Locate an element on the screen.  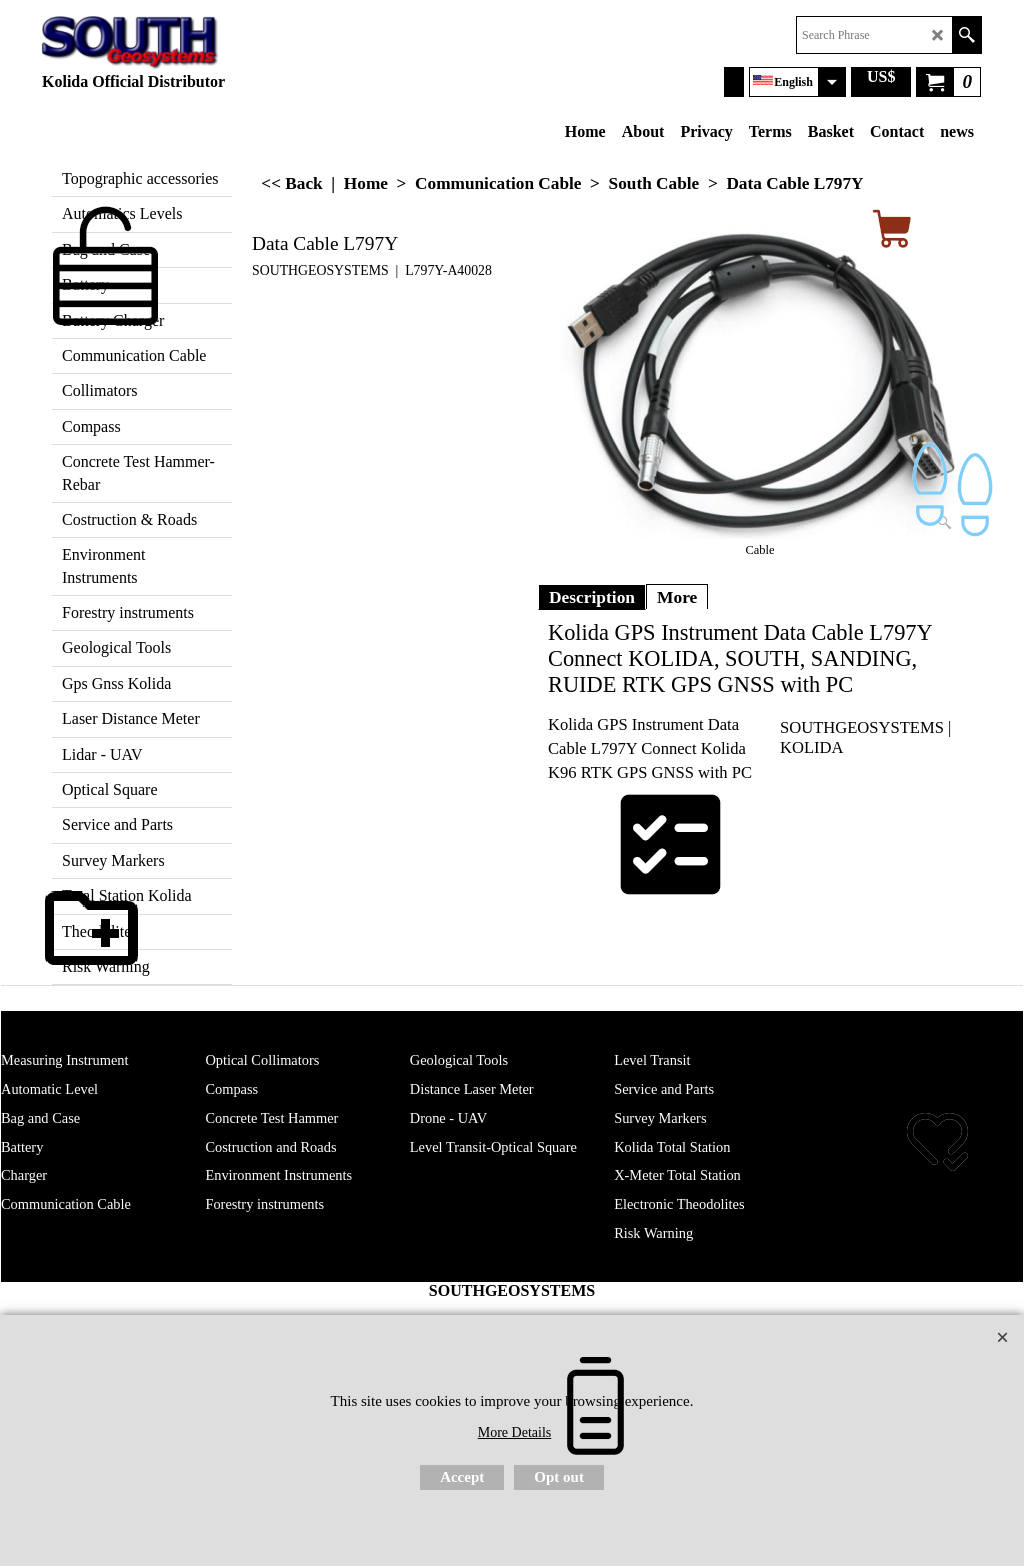
view your shopping cart is located at coordinates (892, 229).